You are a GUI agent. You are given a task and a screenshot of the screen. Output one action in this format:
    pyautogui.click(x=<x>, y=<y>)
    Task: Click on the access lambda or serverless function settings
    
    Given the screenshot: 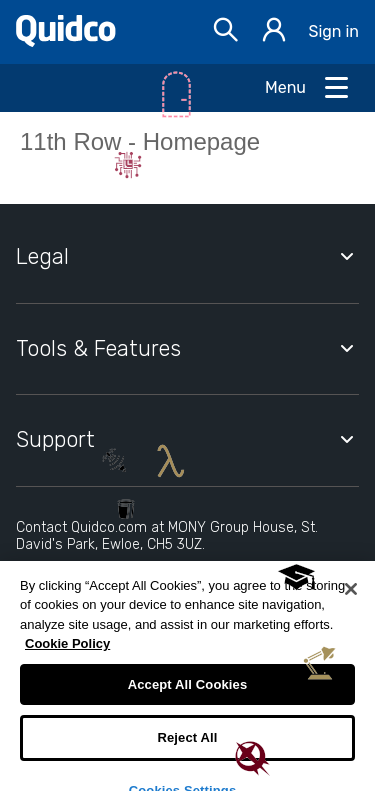 What is the action you would take?
    pyautogui.click(x=170, y=461)
    